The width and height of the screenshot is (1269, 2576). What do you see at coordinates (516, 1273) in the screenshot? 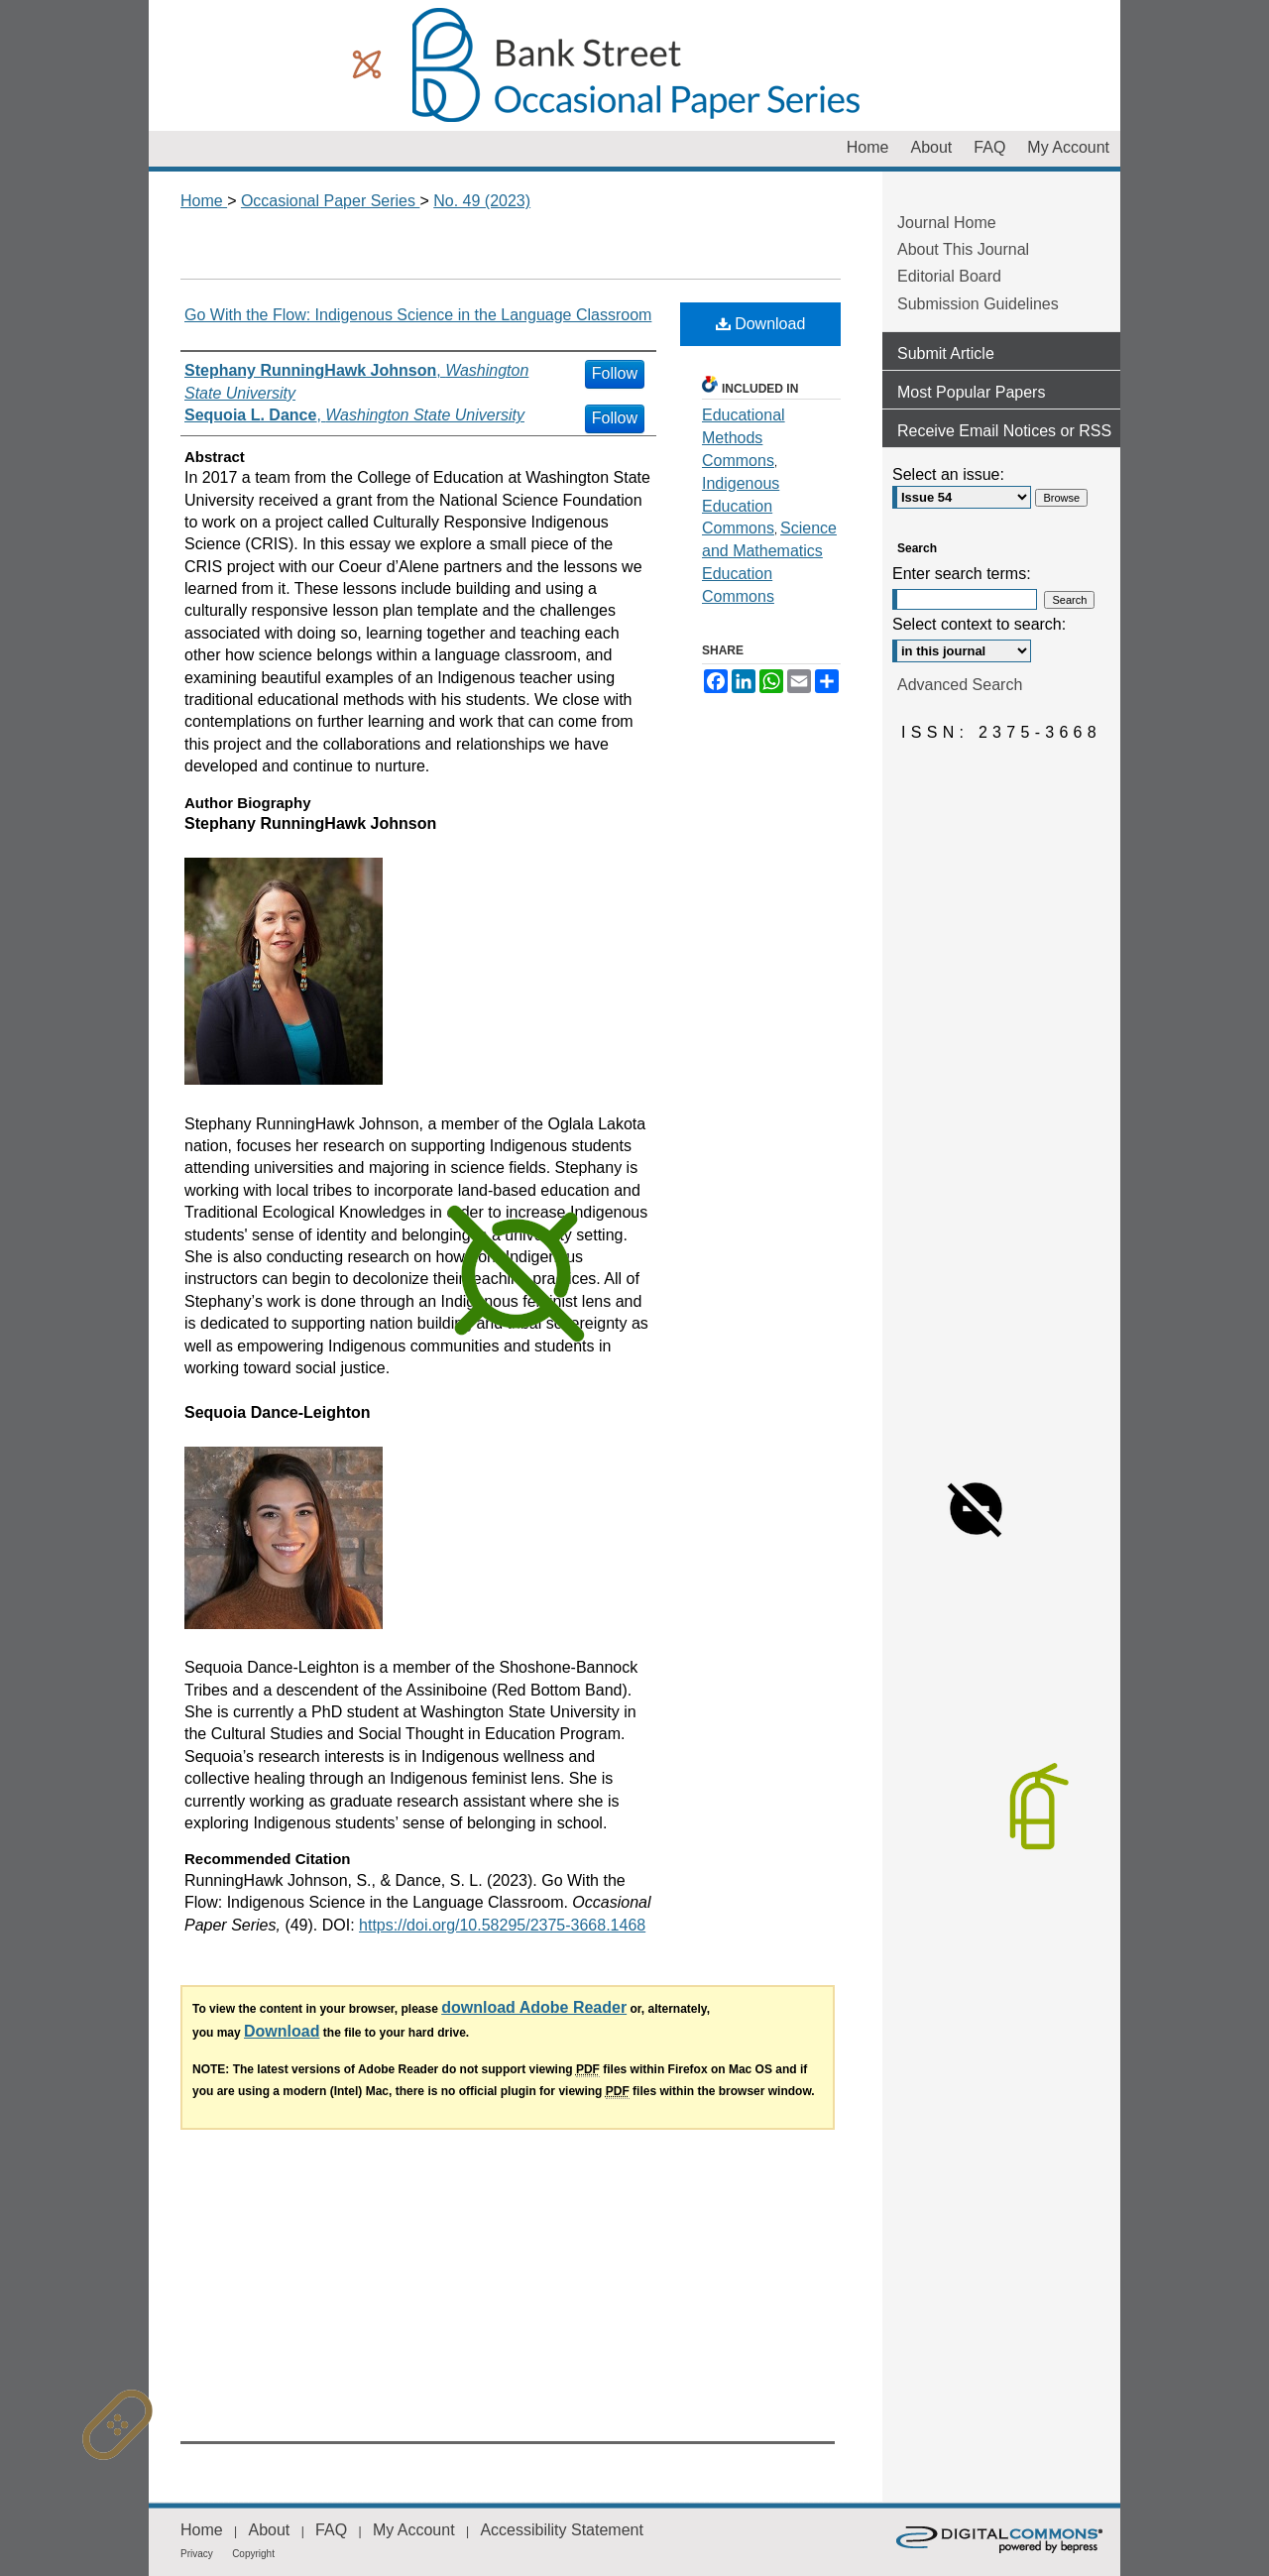
I see `disable currency or payment features` at bounding box center [516, 1273].